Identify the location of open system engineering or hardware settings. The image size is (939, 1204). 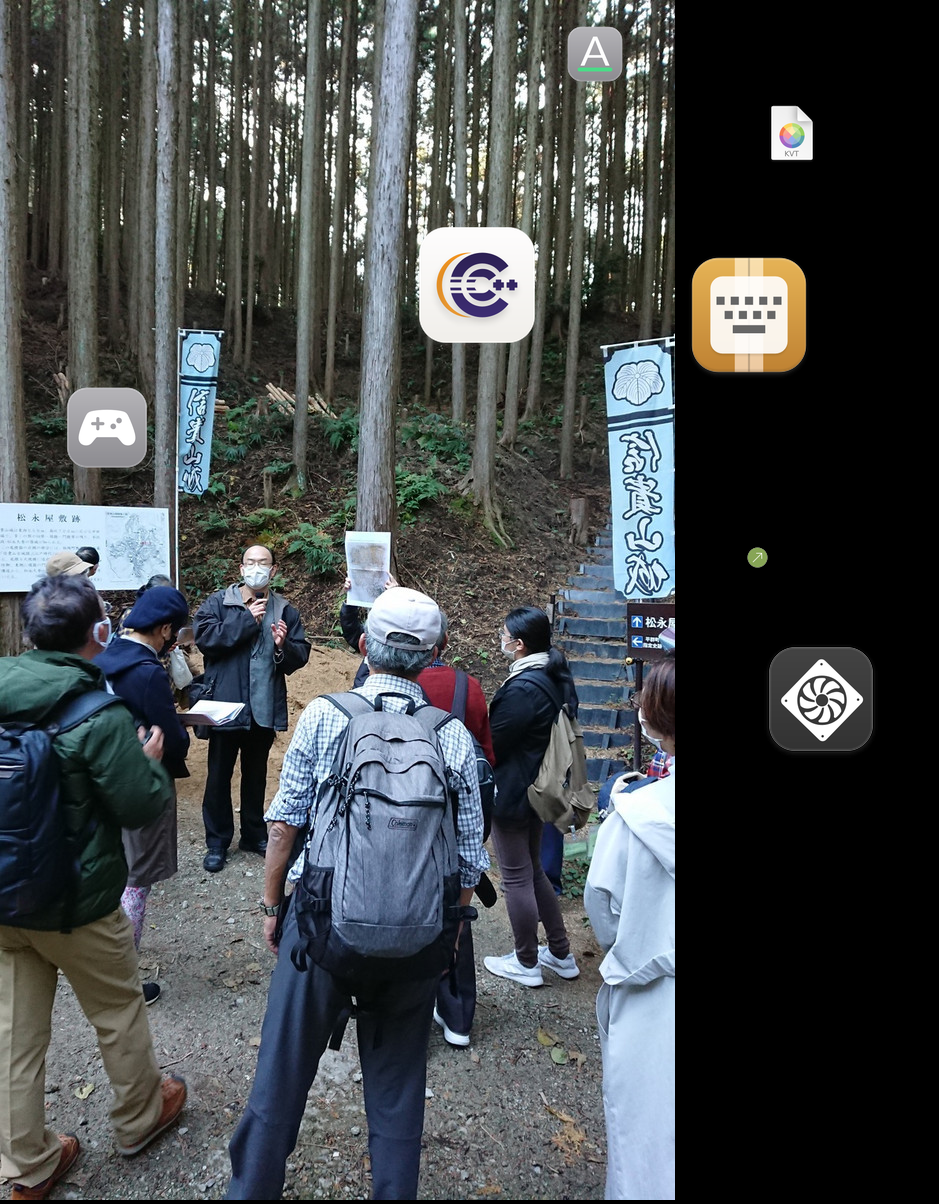
(821, 699).